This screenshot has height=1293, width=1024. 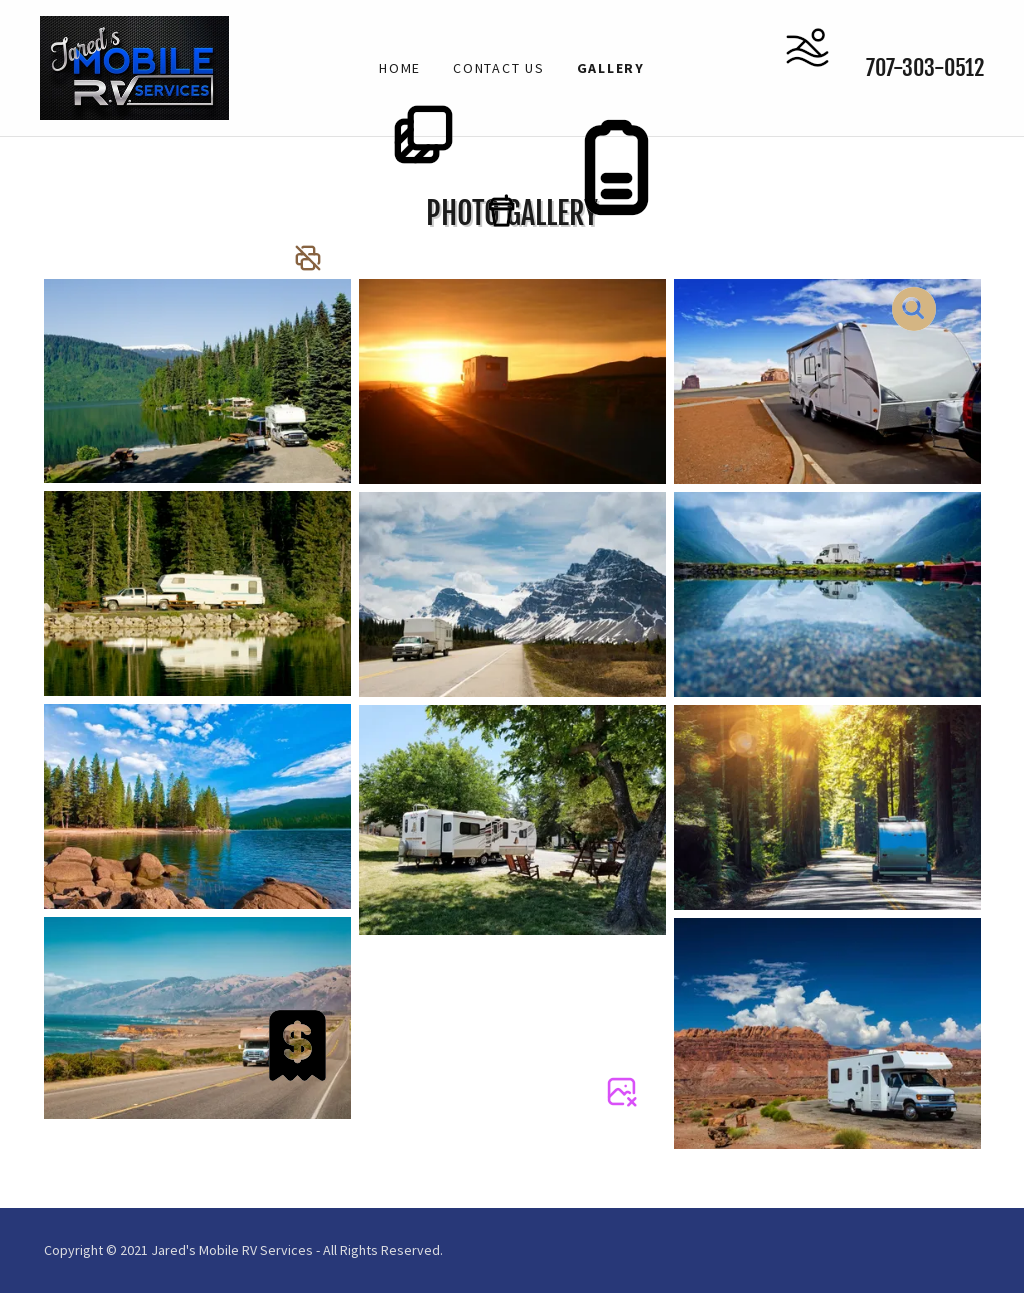 What do you see at coordinates (914, 309) in the screenshot?
I see `tap to search` at bounding box center [914, 309].